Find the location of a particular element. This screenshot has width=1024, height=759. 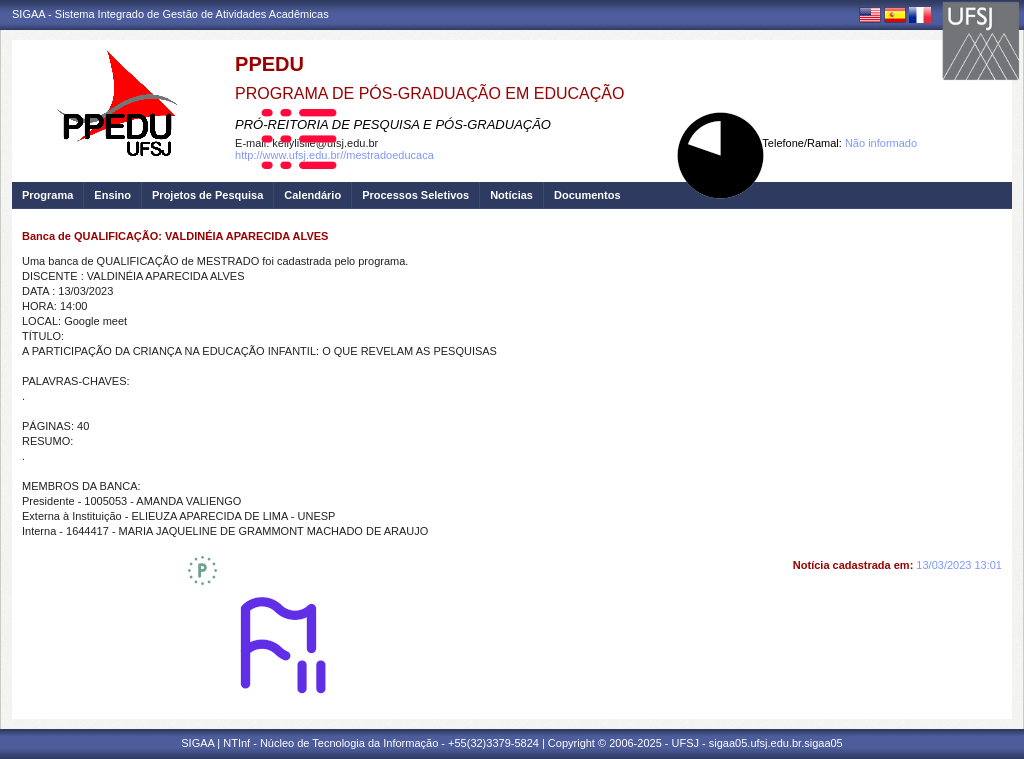

indicates parking availability or location is located at coordinates (202, 570).